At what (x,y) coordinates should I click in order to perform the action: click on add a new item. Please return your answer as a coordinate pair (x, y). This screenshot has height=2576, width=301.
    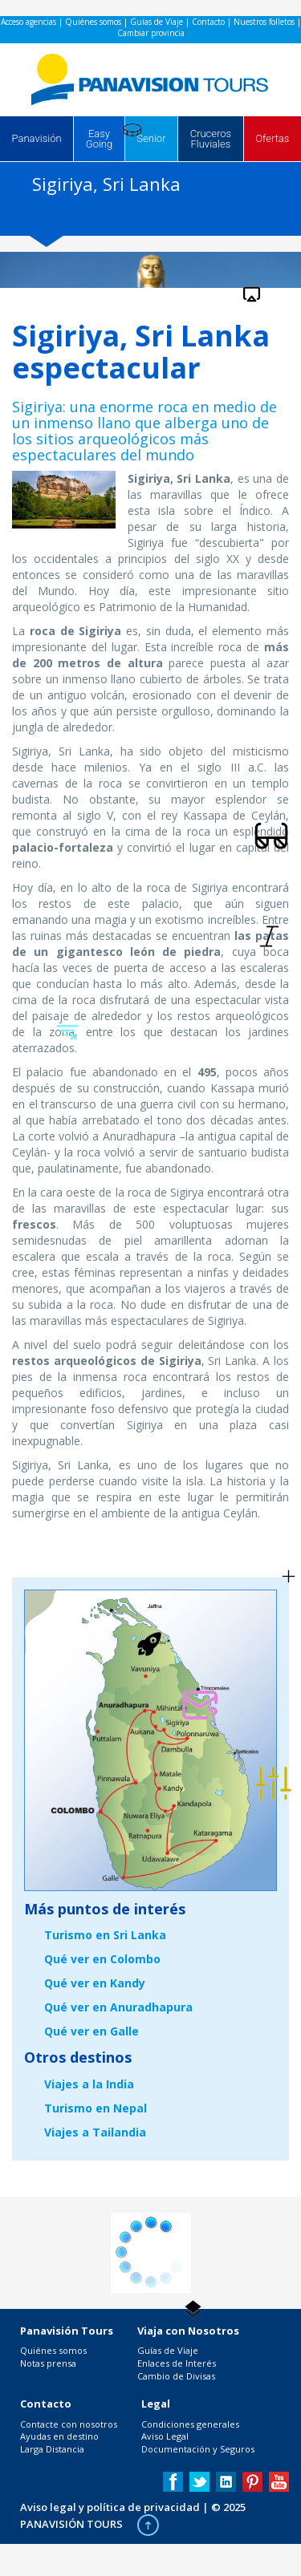
    Looking at the image, I should click on (288, 1576).